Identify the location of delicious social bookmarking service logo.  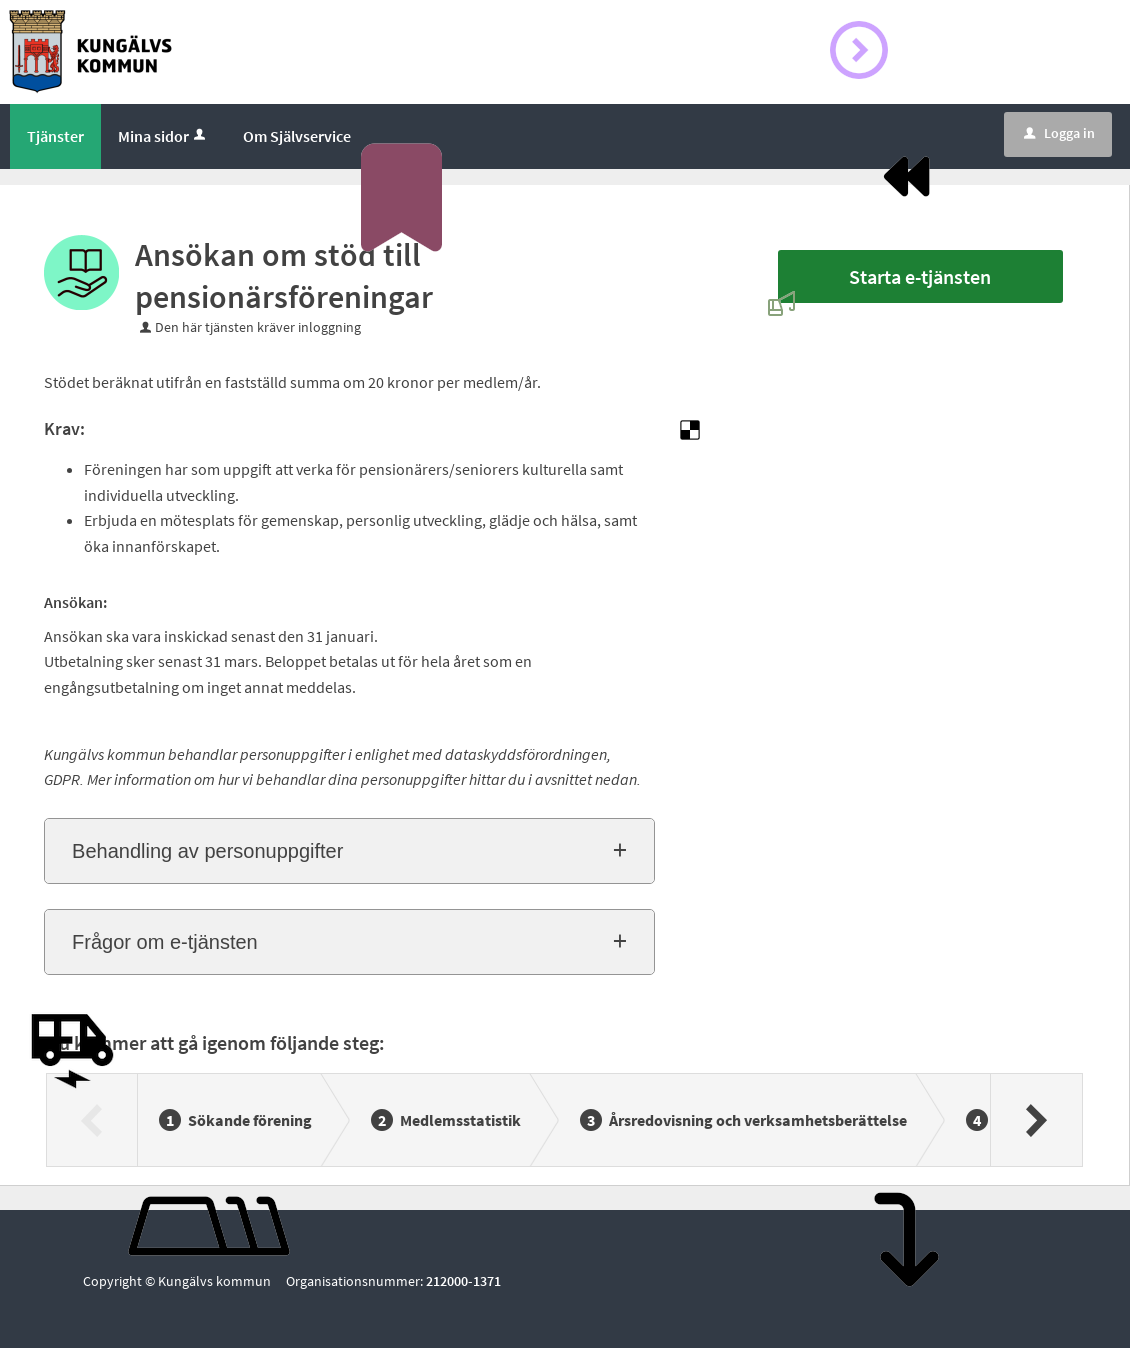
(690, 430).